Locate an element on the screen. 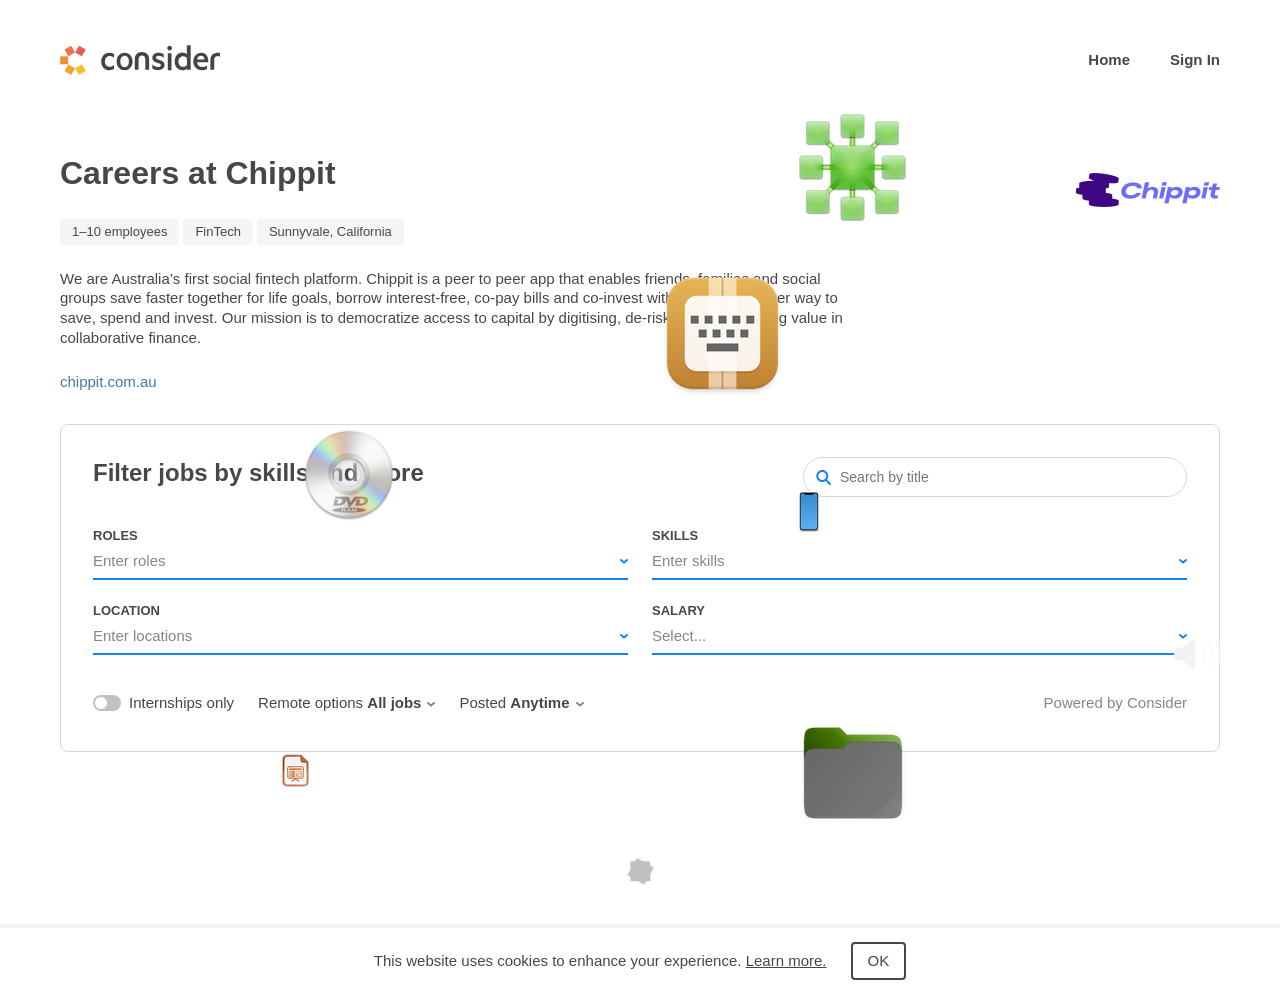 This screenshot has height=994, width=1280. input source or keyboard layout settings file is located at coordinates (722, 335).